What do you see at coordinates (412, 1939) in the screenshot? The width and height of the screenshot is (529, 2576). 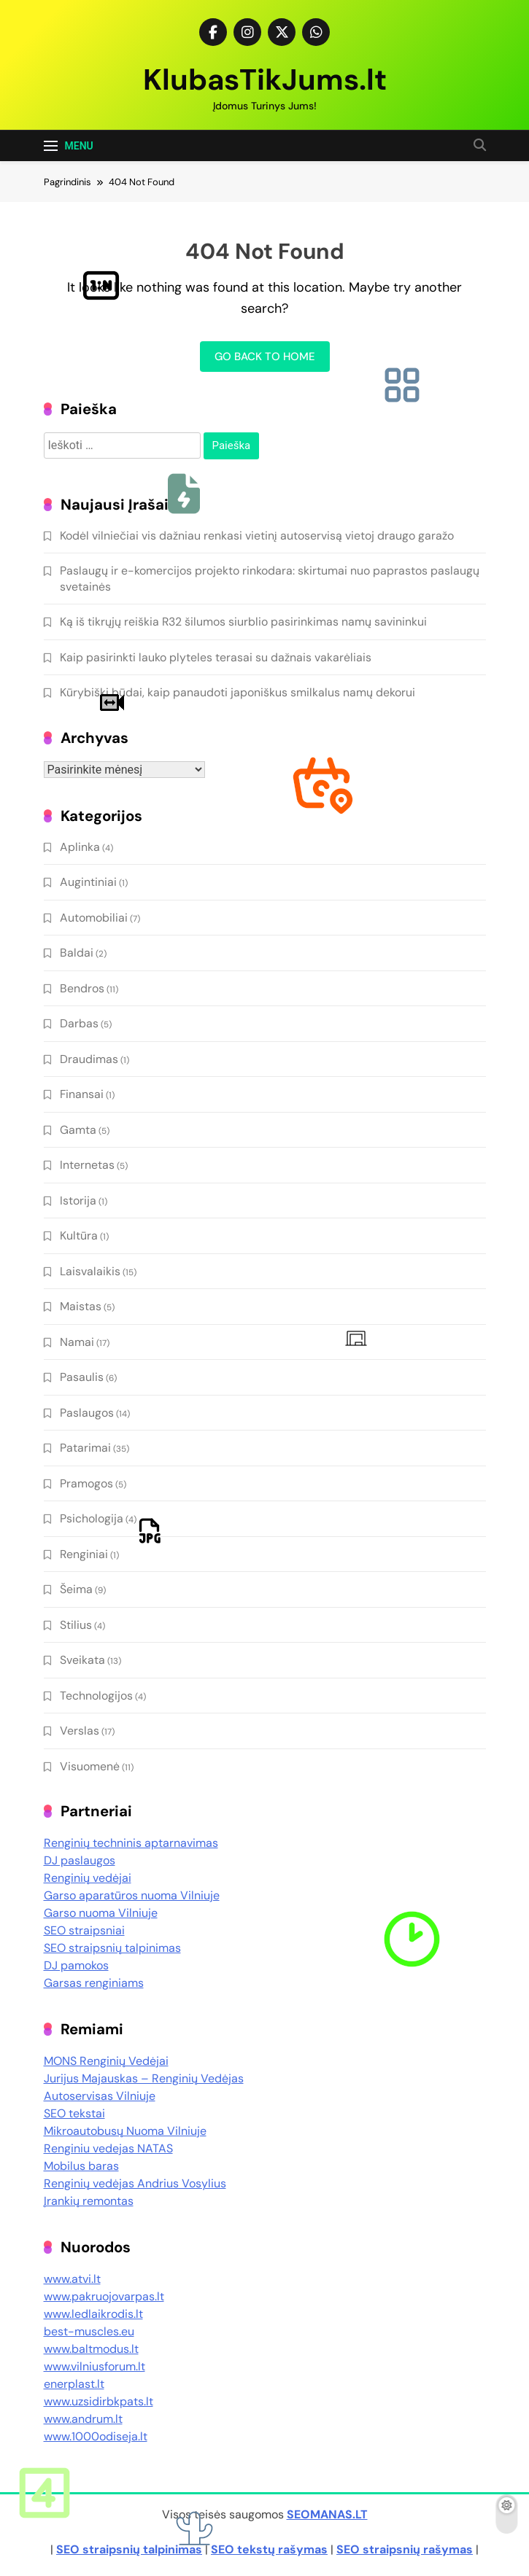 I see `view current time` at bounding box center [412, 1939].